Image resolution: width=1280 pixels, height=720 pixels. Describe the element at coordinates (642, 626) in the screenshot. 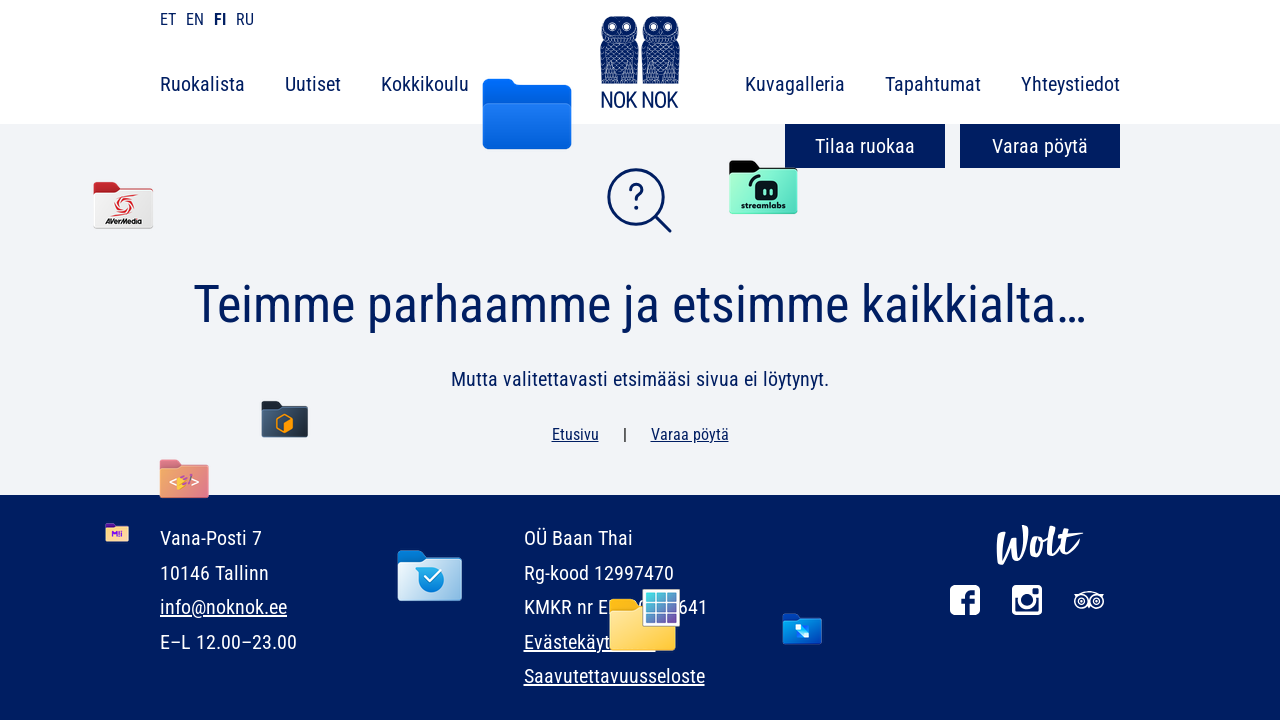

I see `access folder settings and preferences` at that location.